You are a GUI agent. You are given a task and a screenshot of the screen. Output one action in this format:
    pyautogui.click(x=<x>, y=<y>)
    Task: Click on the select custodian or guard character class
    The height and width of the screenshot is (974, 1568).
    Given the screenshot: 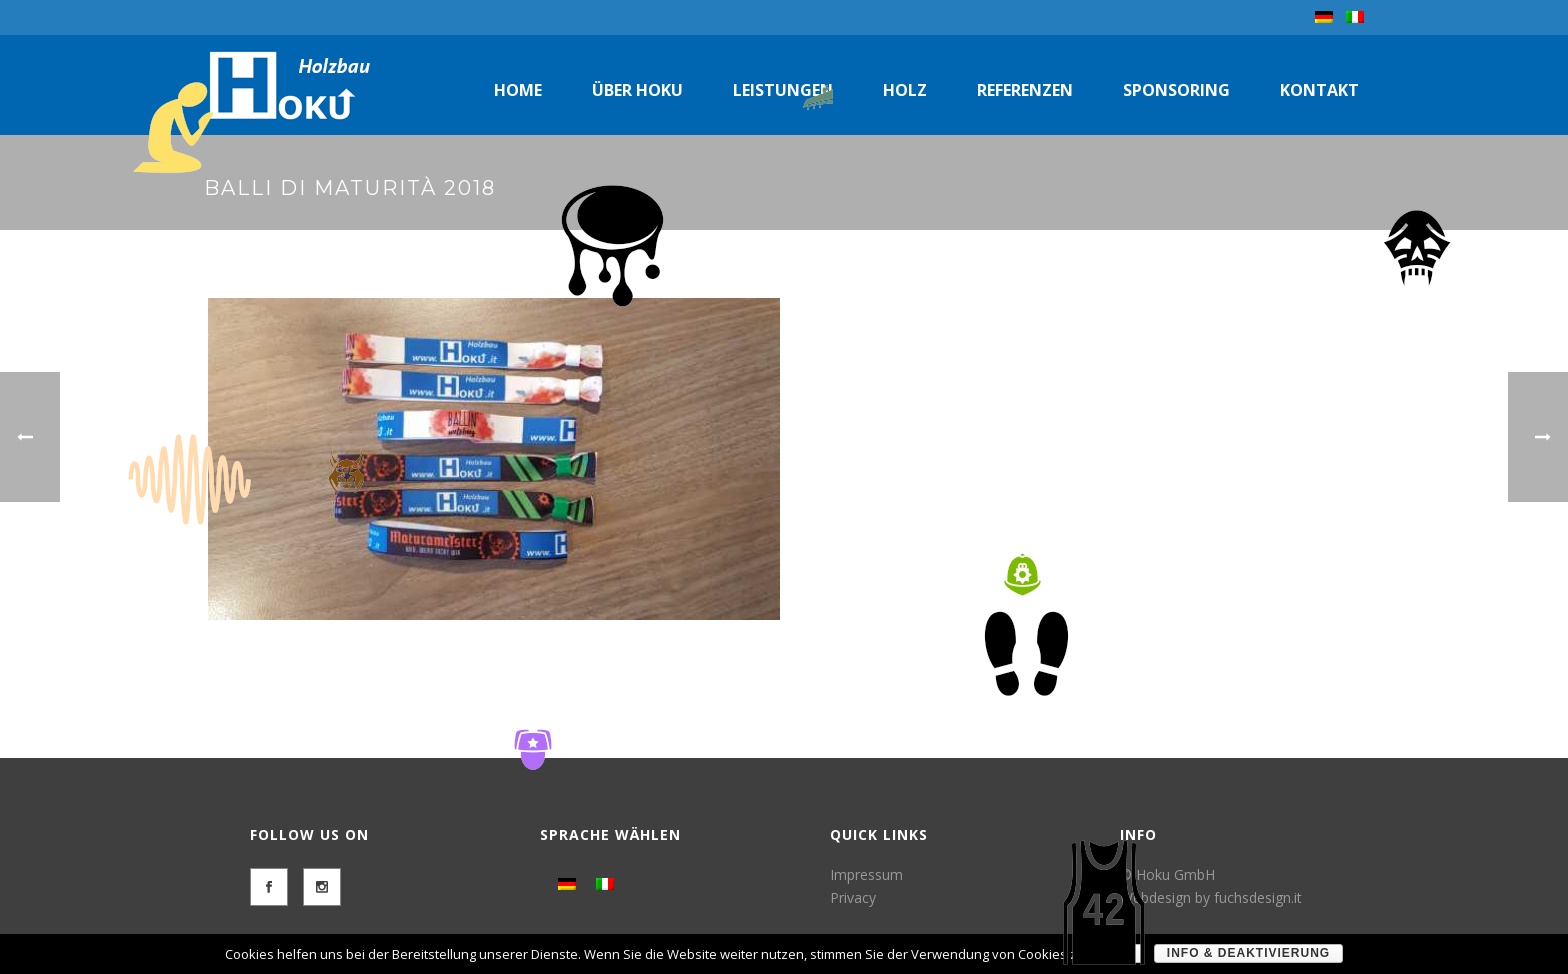 What is the action you would take?
    pyautogui.click(x=1022, y=574)
    